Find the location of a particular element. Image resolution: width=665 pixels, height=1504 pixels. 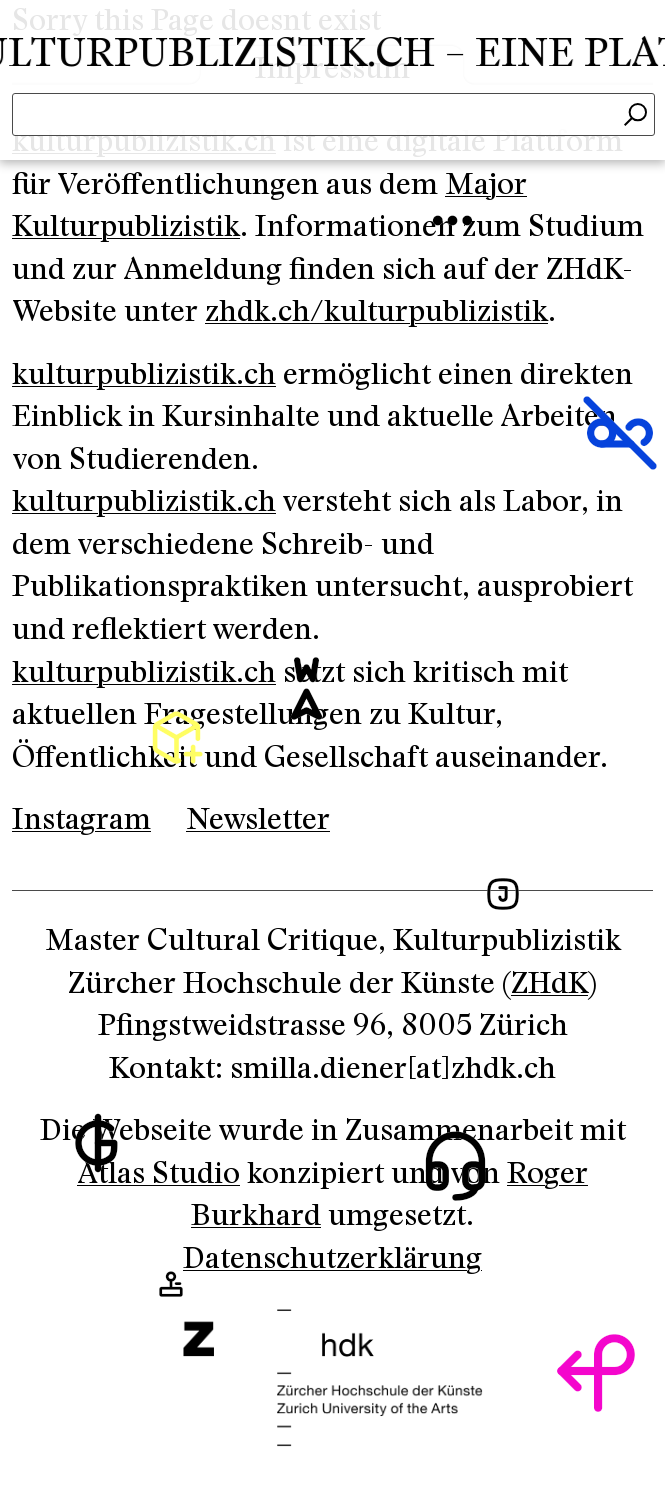

access gaming or controller settings is located at coordinates (171, 1285).